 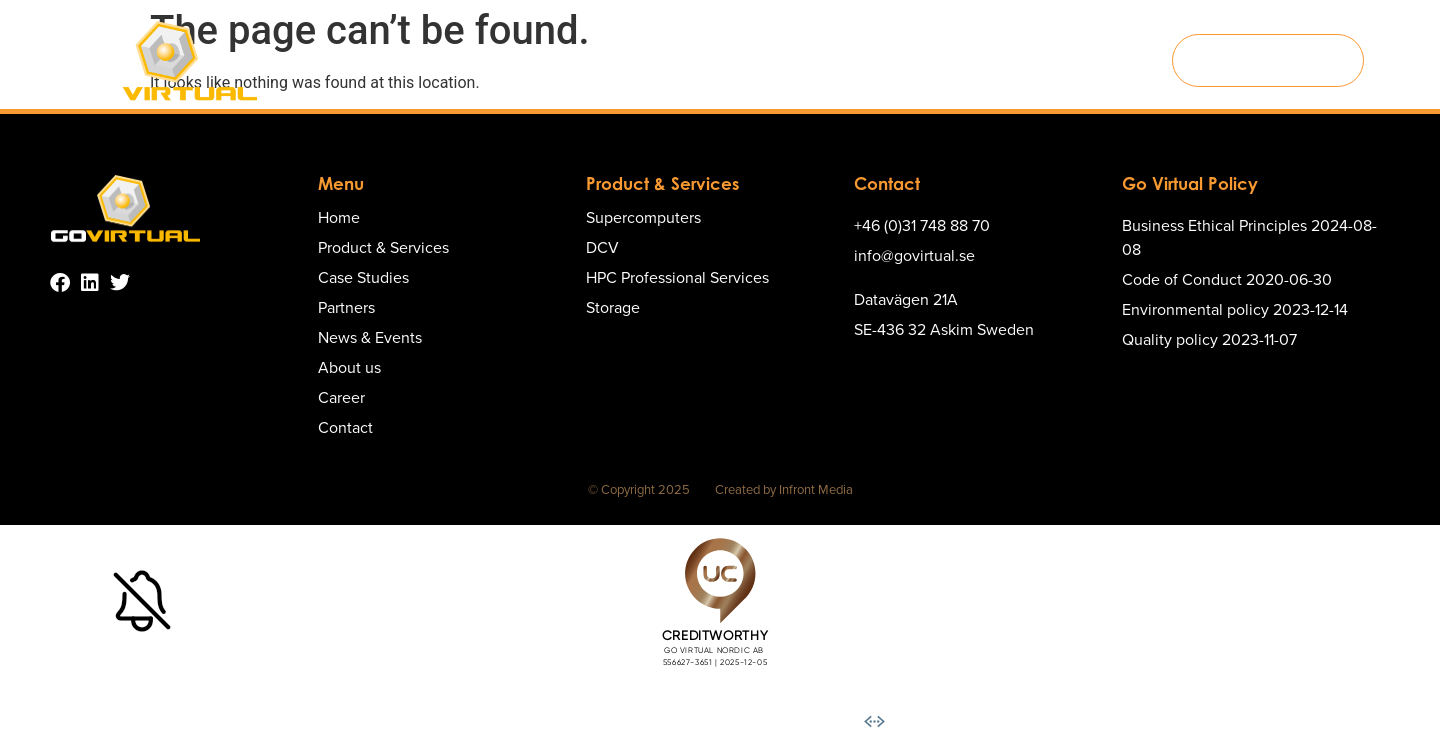 What do you see at coordinates (142, 601) in the screenshot?
I see `mute or disable notifications` at bounding box center [142, 601].